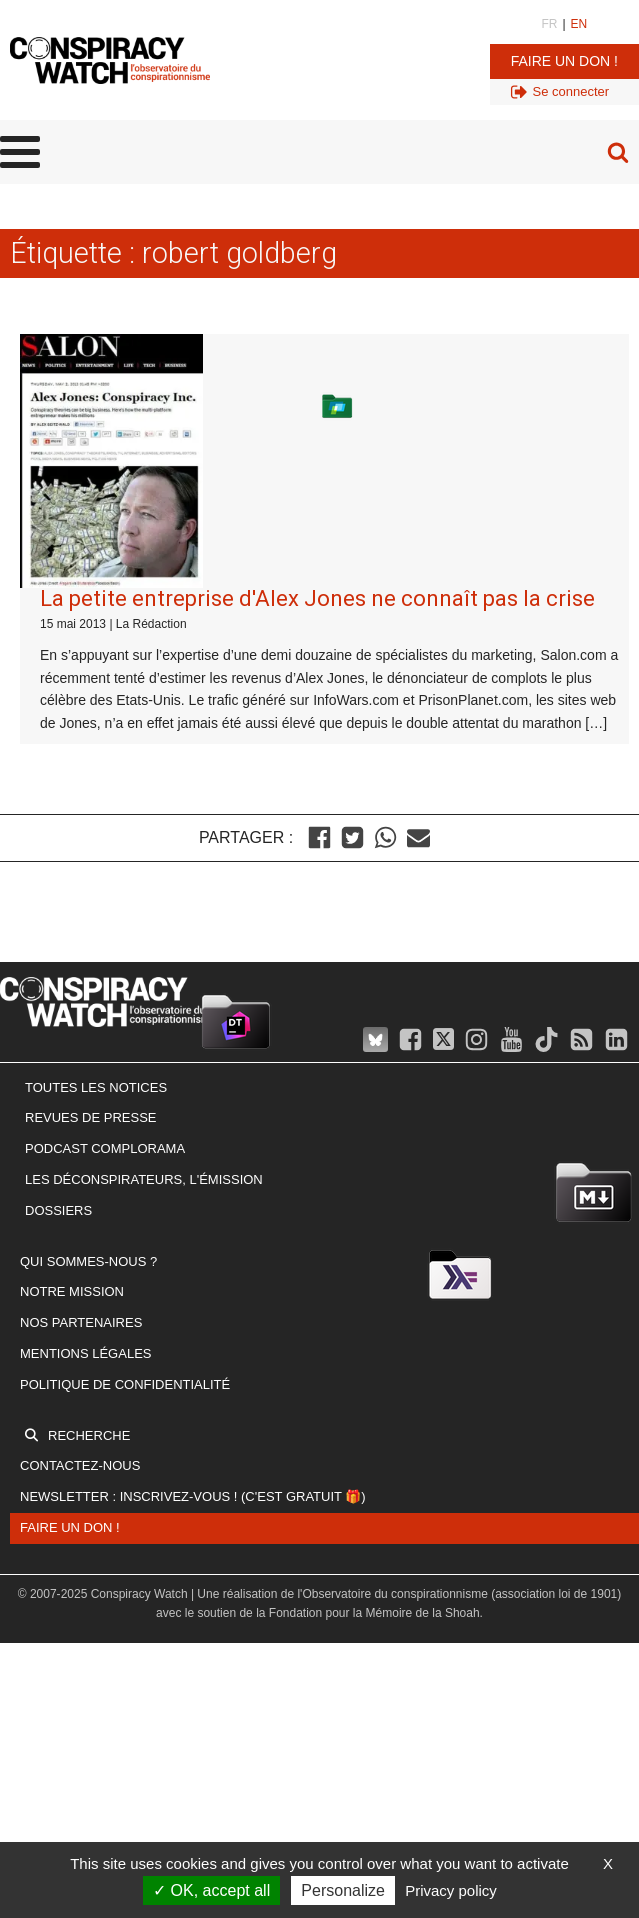 Image resolution: width=639 pixels, height=1918 pixels. What do you see at coordinates (235, 1023) in the screenshot?
I see `open jetbrains dottrace project folder` at bounding box center [235, 1023].